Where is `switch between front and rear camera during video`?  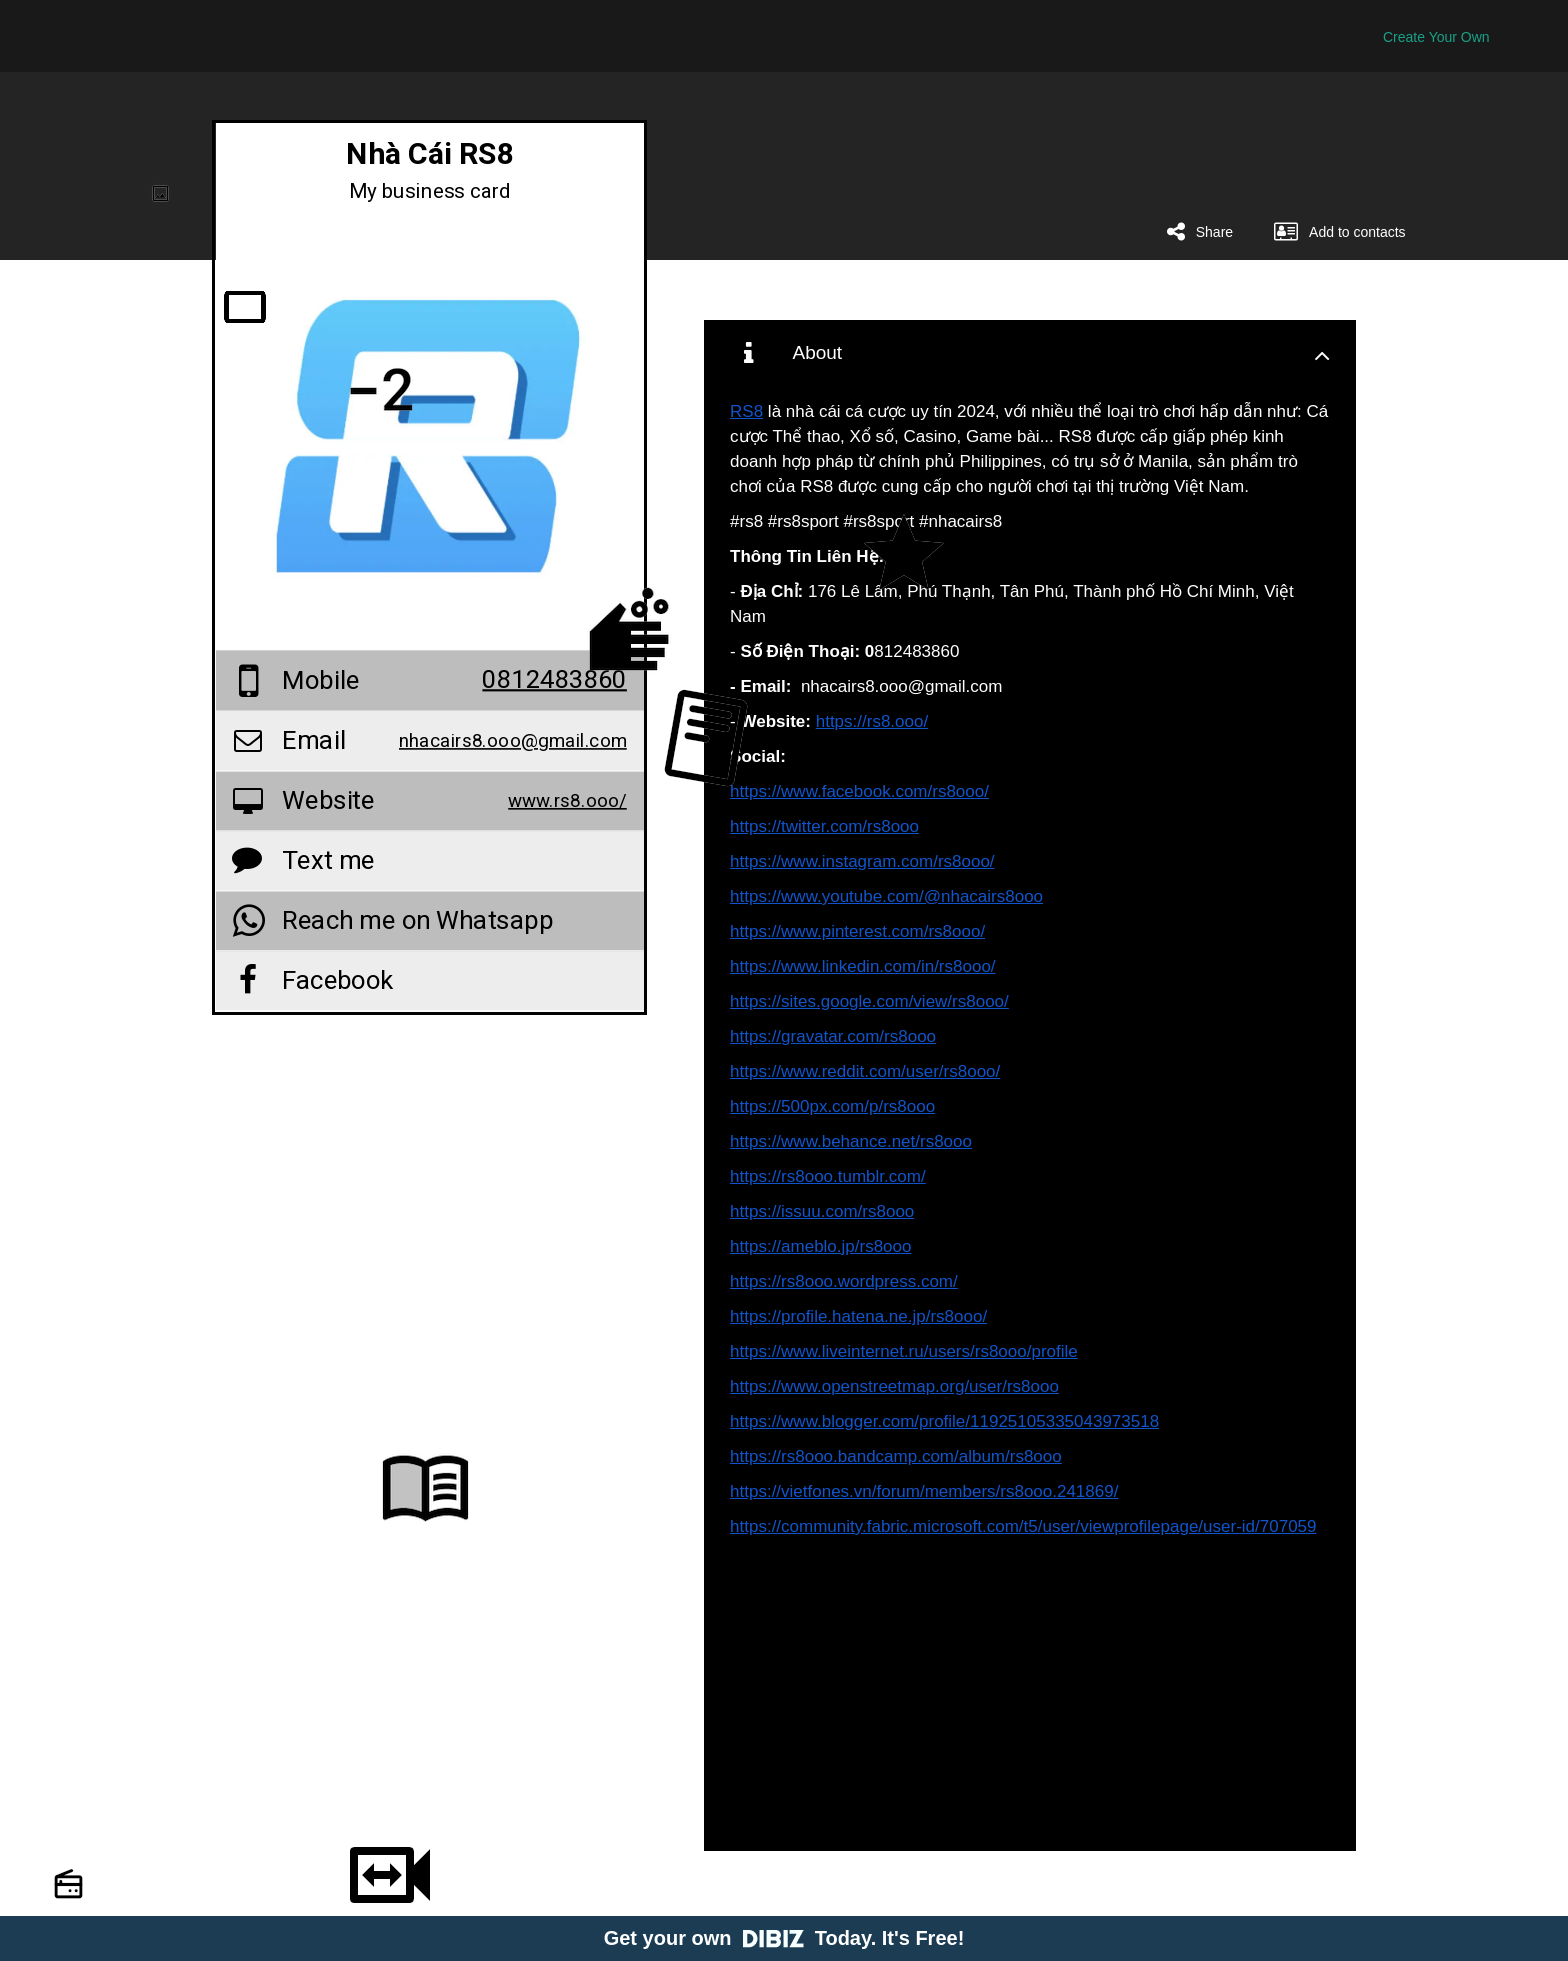 switch between front and rear camera during video is located at coordinates (390, 1875).